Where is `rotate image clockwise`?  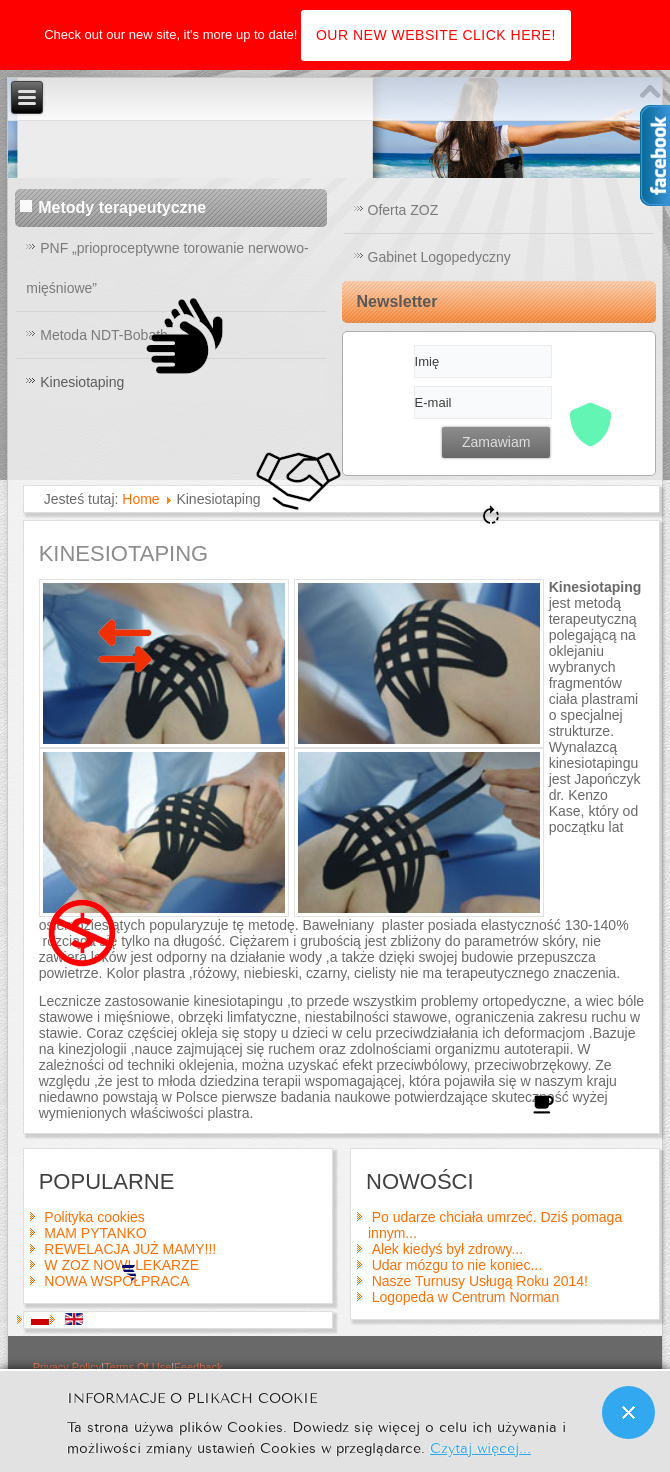
rotate image clockwise is located at coordinates (491, 516).